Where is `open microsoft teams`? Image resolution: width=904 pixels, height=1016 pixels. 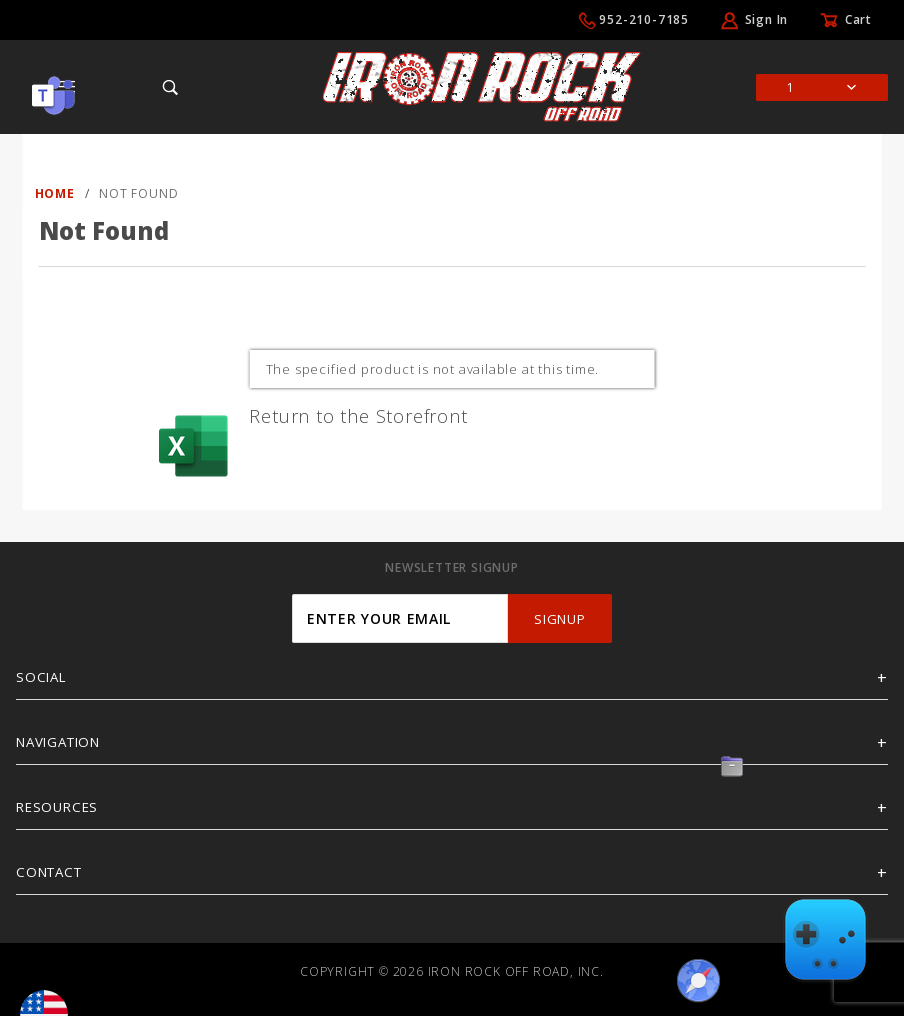
open microsoft teams is located at coordinates (53, 95).